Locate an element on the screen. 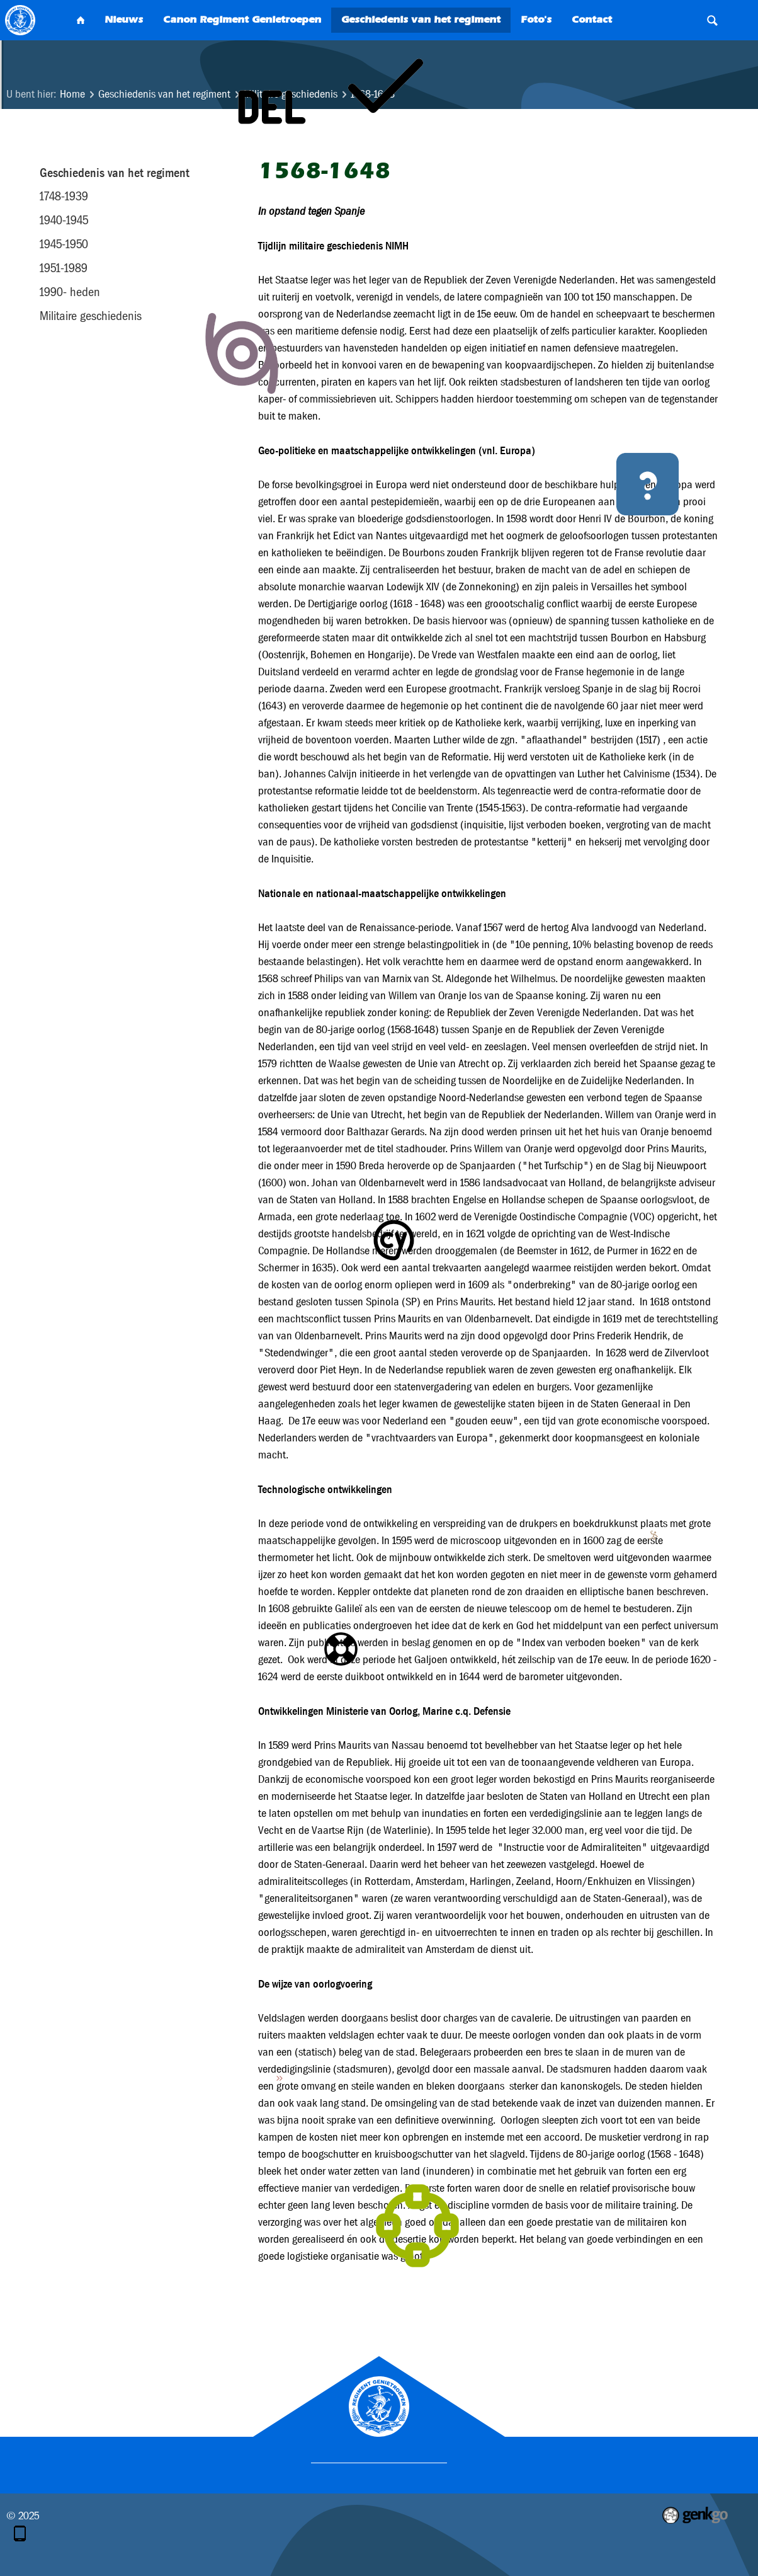 This screenshot has width=758, height=2576. indicates an HTTP DELETE request method is located at coordinates (272, 107).